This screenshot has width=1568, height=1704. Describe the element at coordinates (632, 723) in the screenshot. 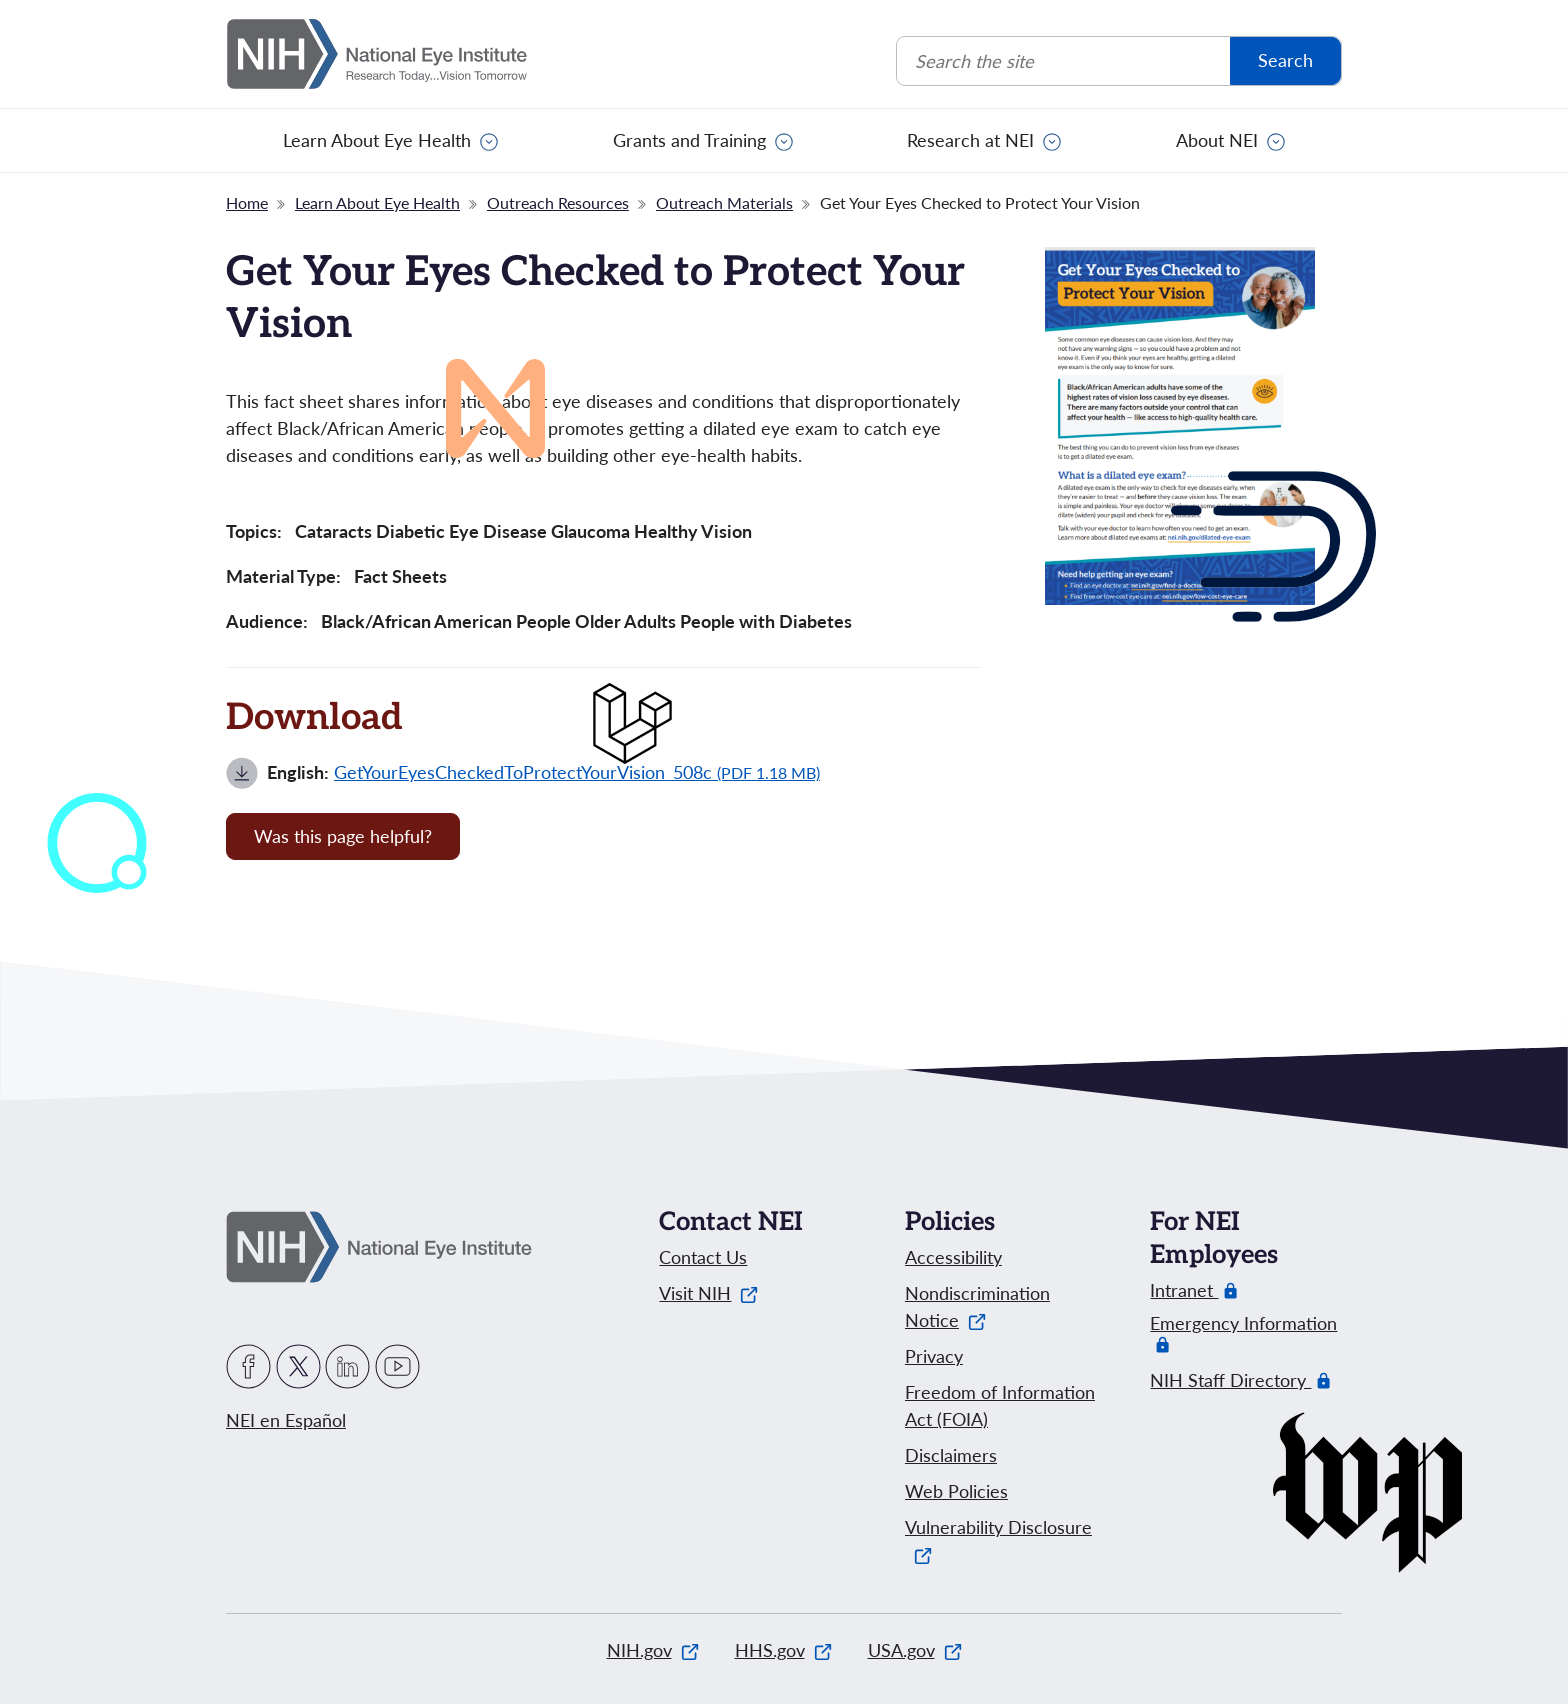

I see `Laravel framework branding or integration` at that location.